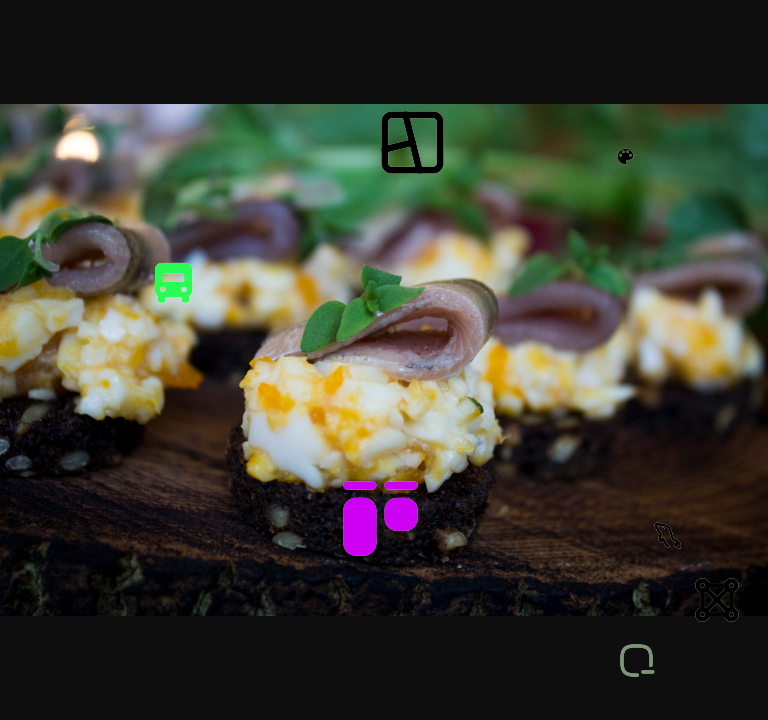 Image resolution: width=768 pixels, height=720 pixels. What do you see at coordinates (636, 660) in the screenshot?
I see `remove item from selection` at bounding box center [636, 660].